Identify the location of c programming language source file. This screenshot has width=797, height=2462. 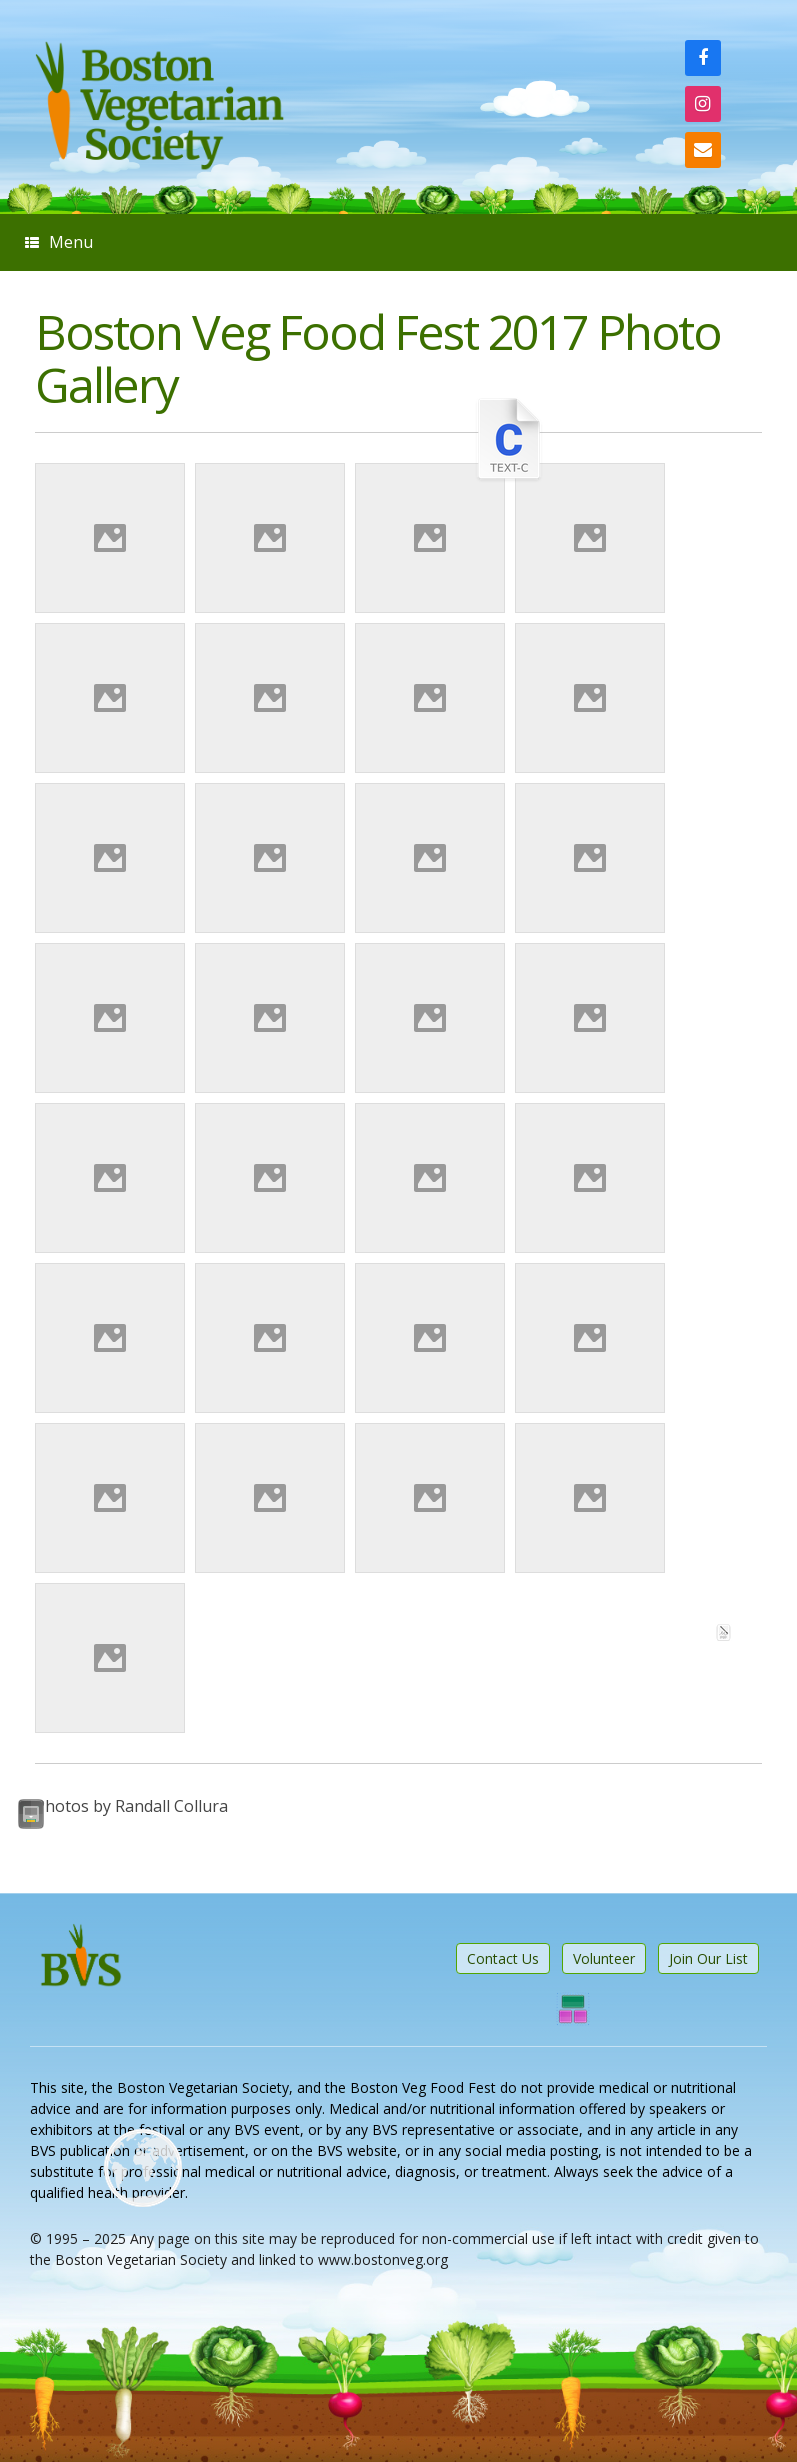
(509, 440).